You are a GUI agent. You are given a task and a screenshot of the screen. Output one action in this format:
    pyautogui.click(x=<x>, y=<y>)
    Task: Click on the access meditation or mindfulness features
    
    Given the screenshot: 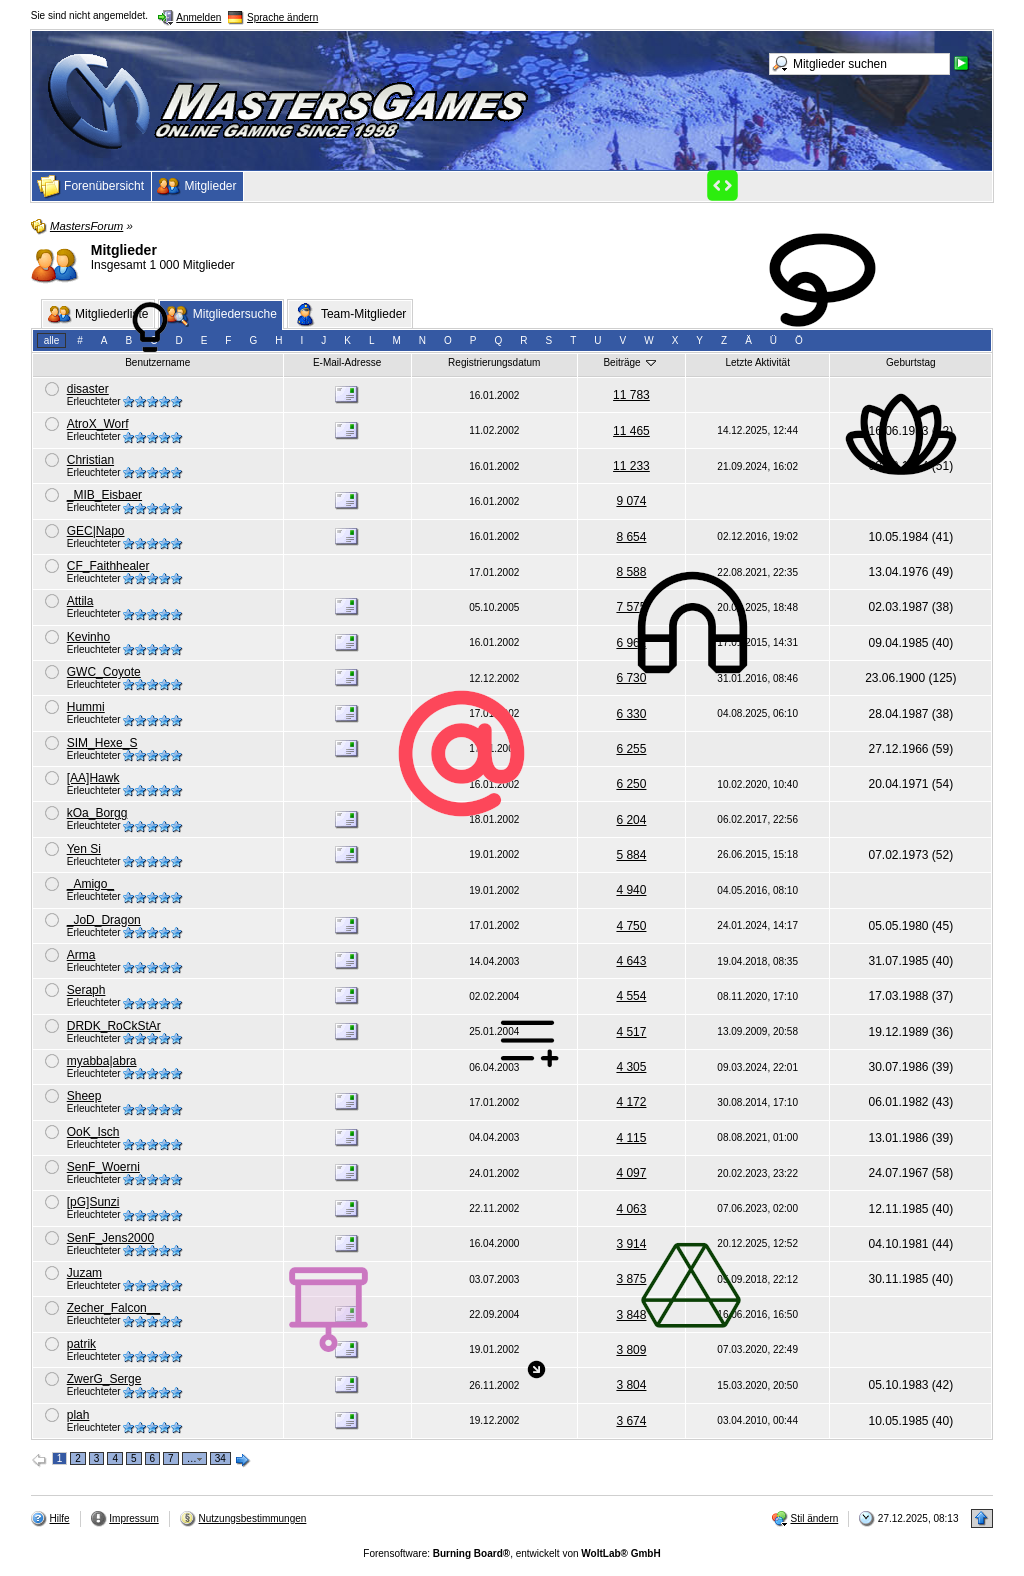 What is the action you would take?
    pyautogui.click(x=901, y=438)
    